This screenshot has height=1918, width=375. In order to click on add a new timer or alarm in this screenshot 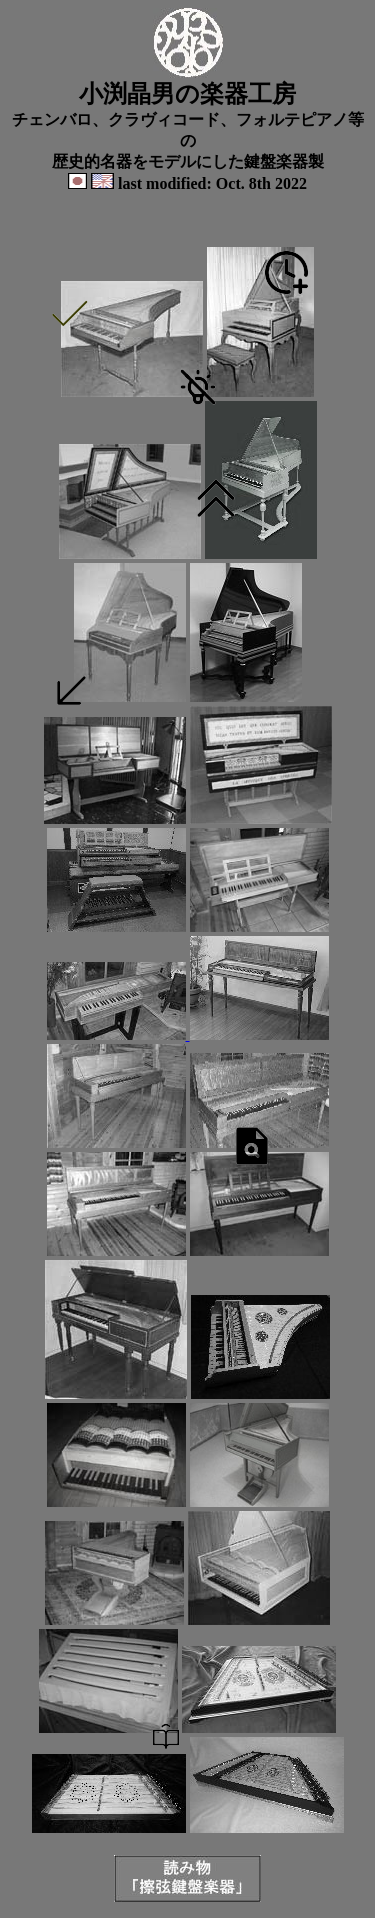, I will do `click(286, 272)`.